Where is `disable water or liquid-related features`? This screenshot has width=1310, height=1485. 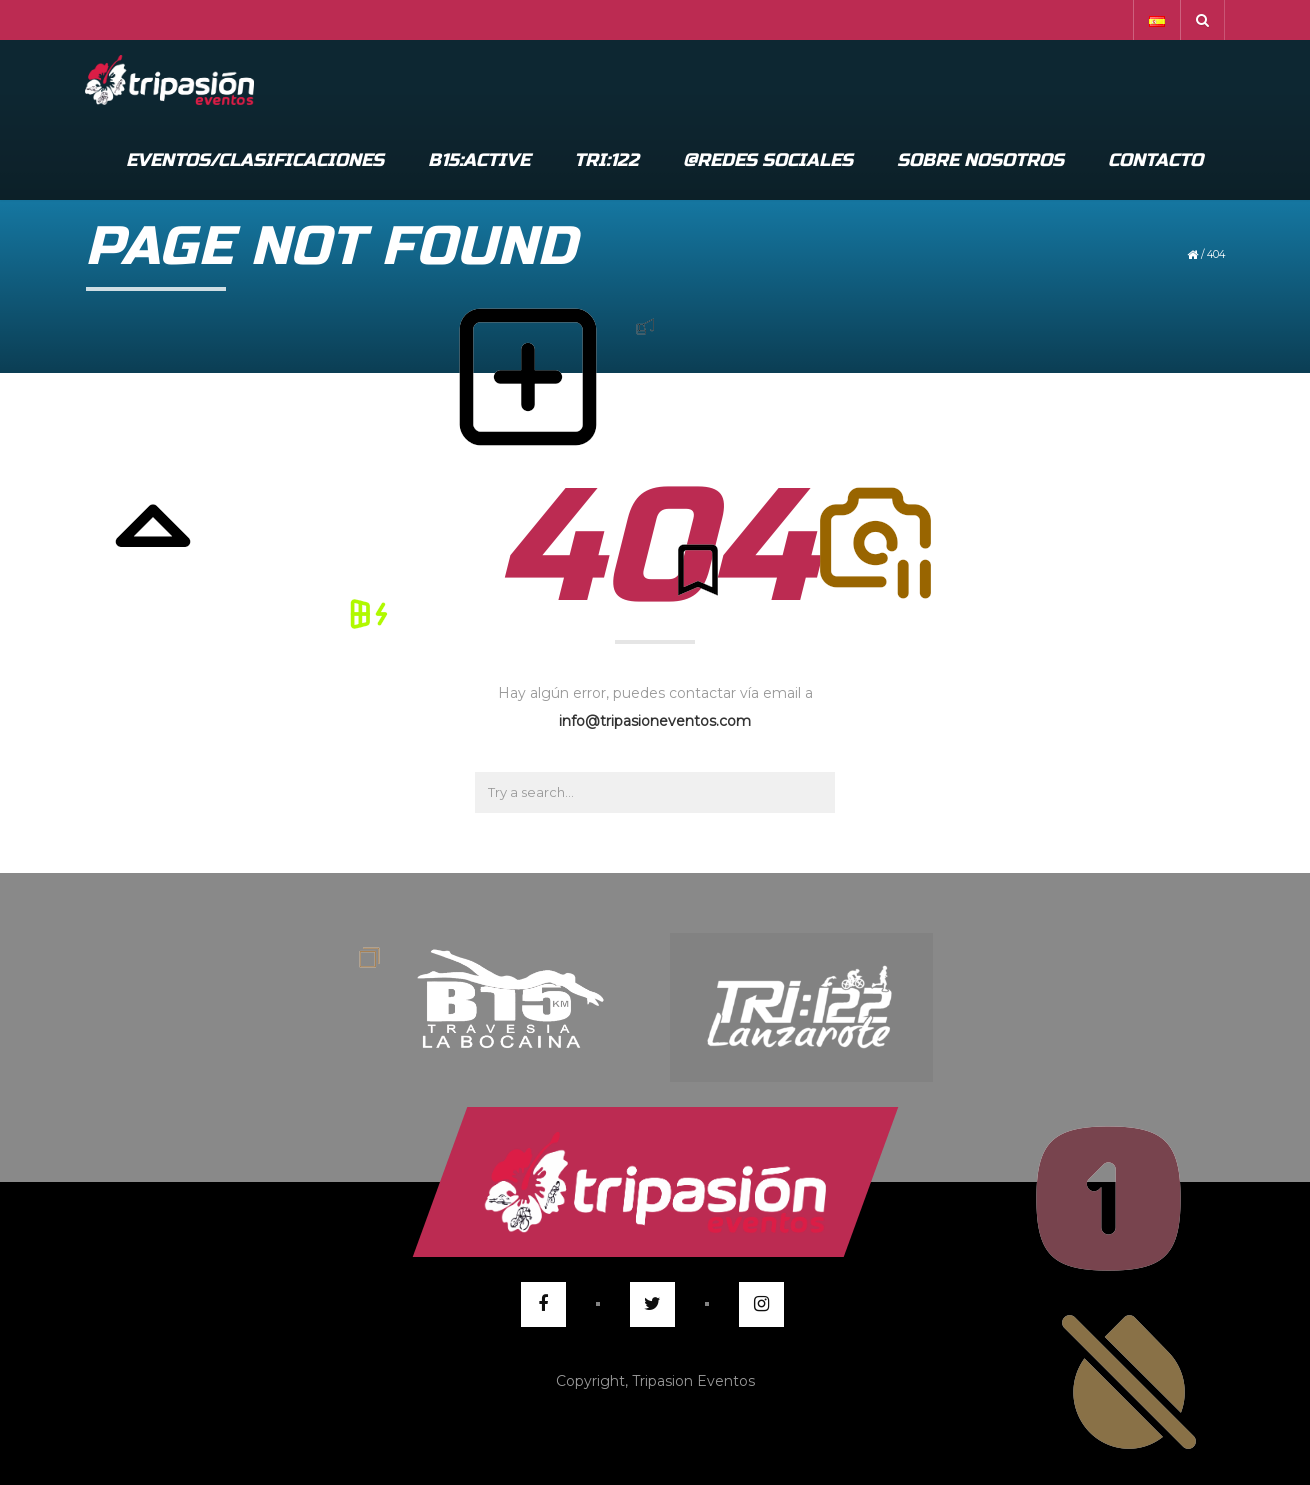 disable water or liquid-related features is located at coordinates (1129, 1382).